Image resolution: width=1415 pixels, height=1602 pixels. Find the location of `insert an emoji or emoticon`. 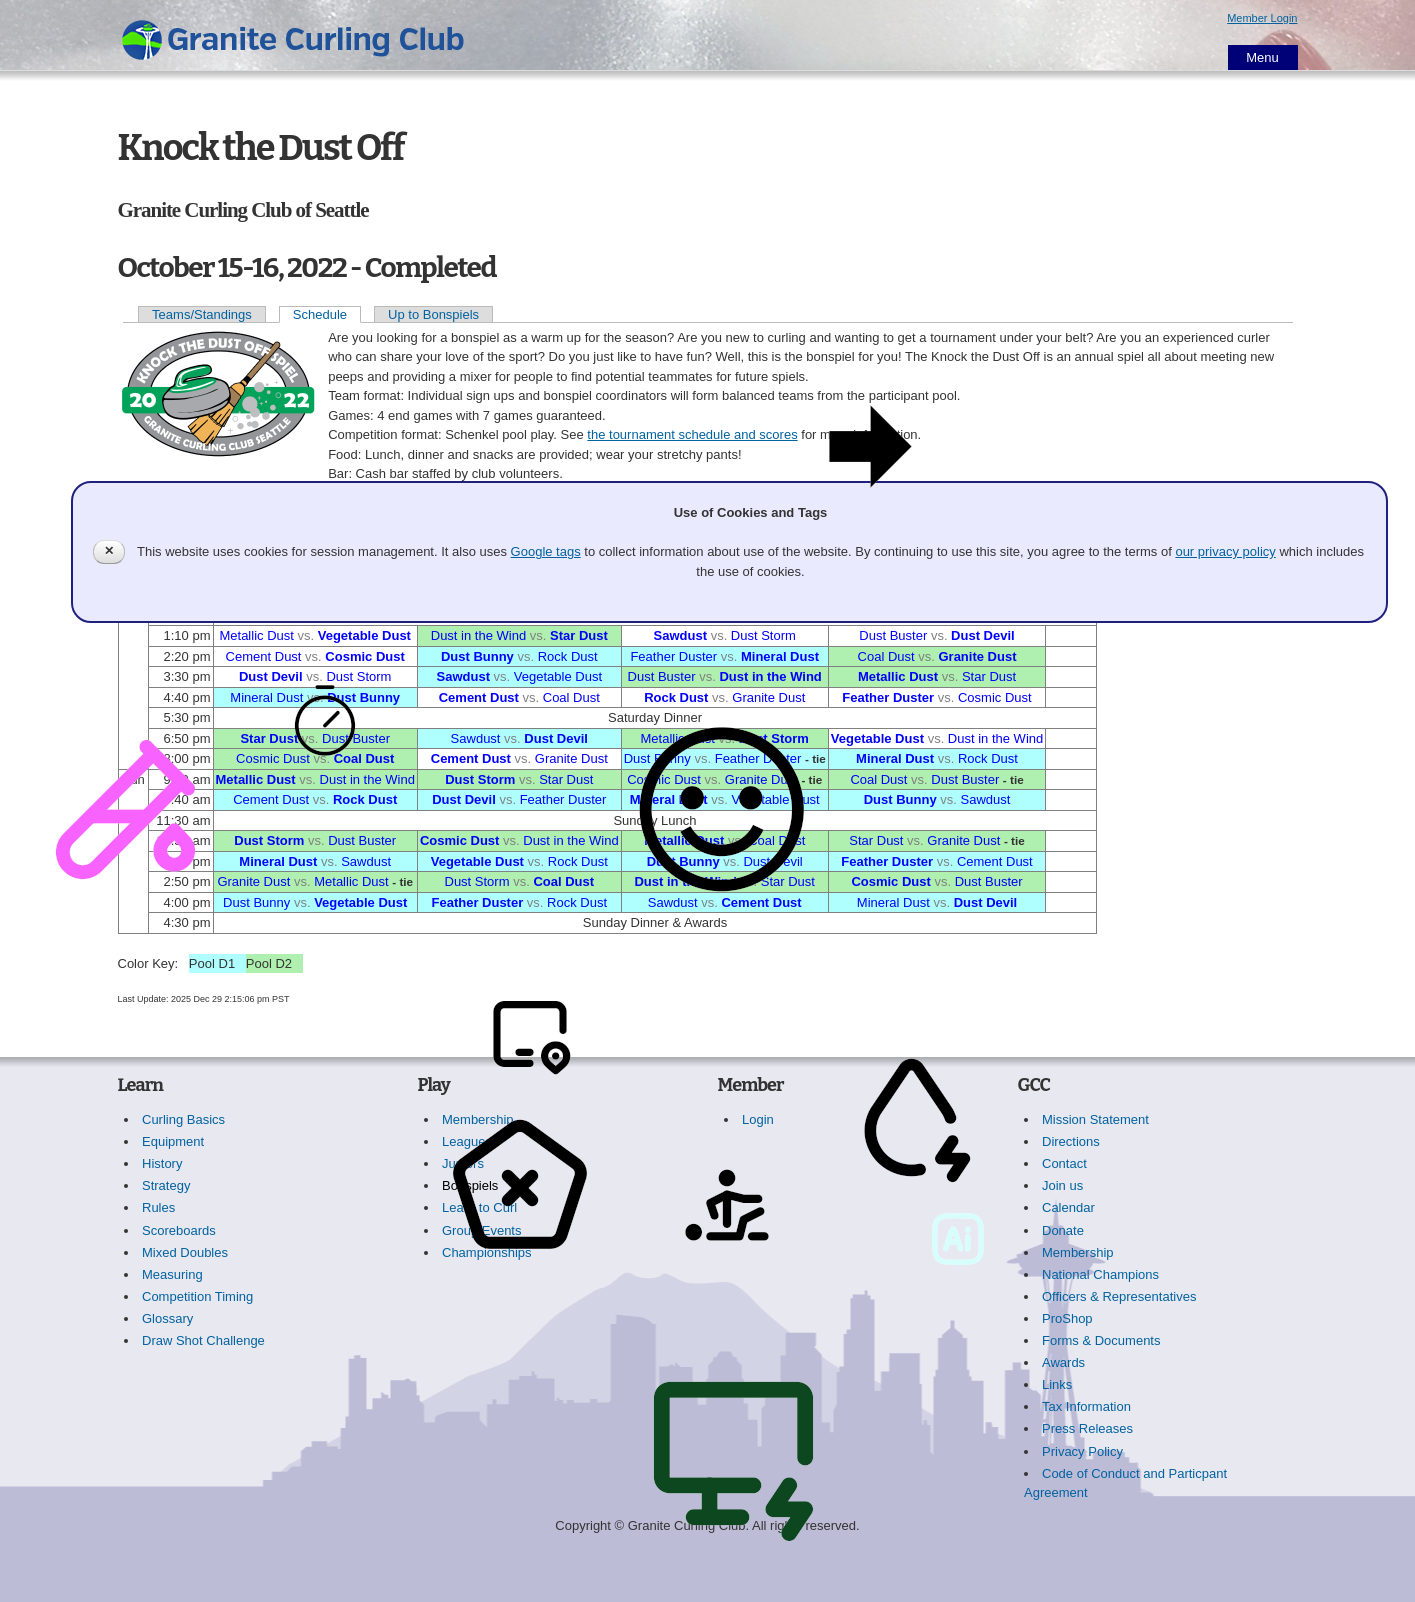

insert an emoji or emoticon is located at coordinates (721, 809).